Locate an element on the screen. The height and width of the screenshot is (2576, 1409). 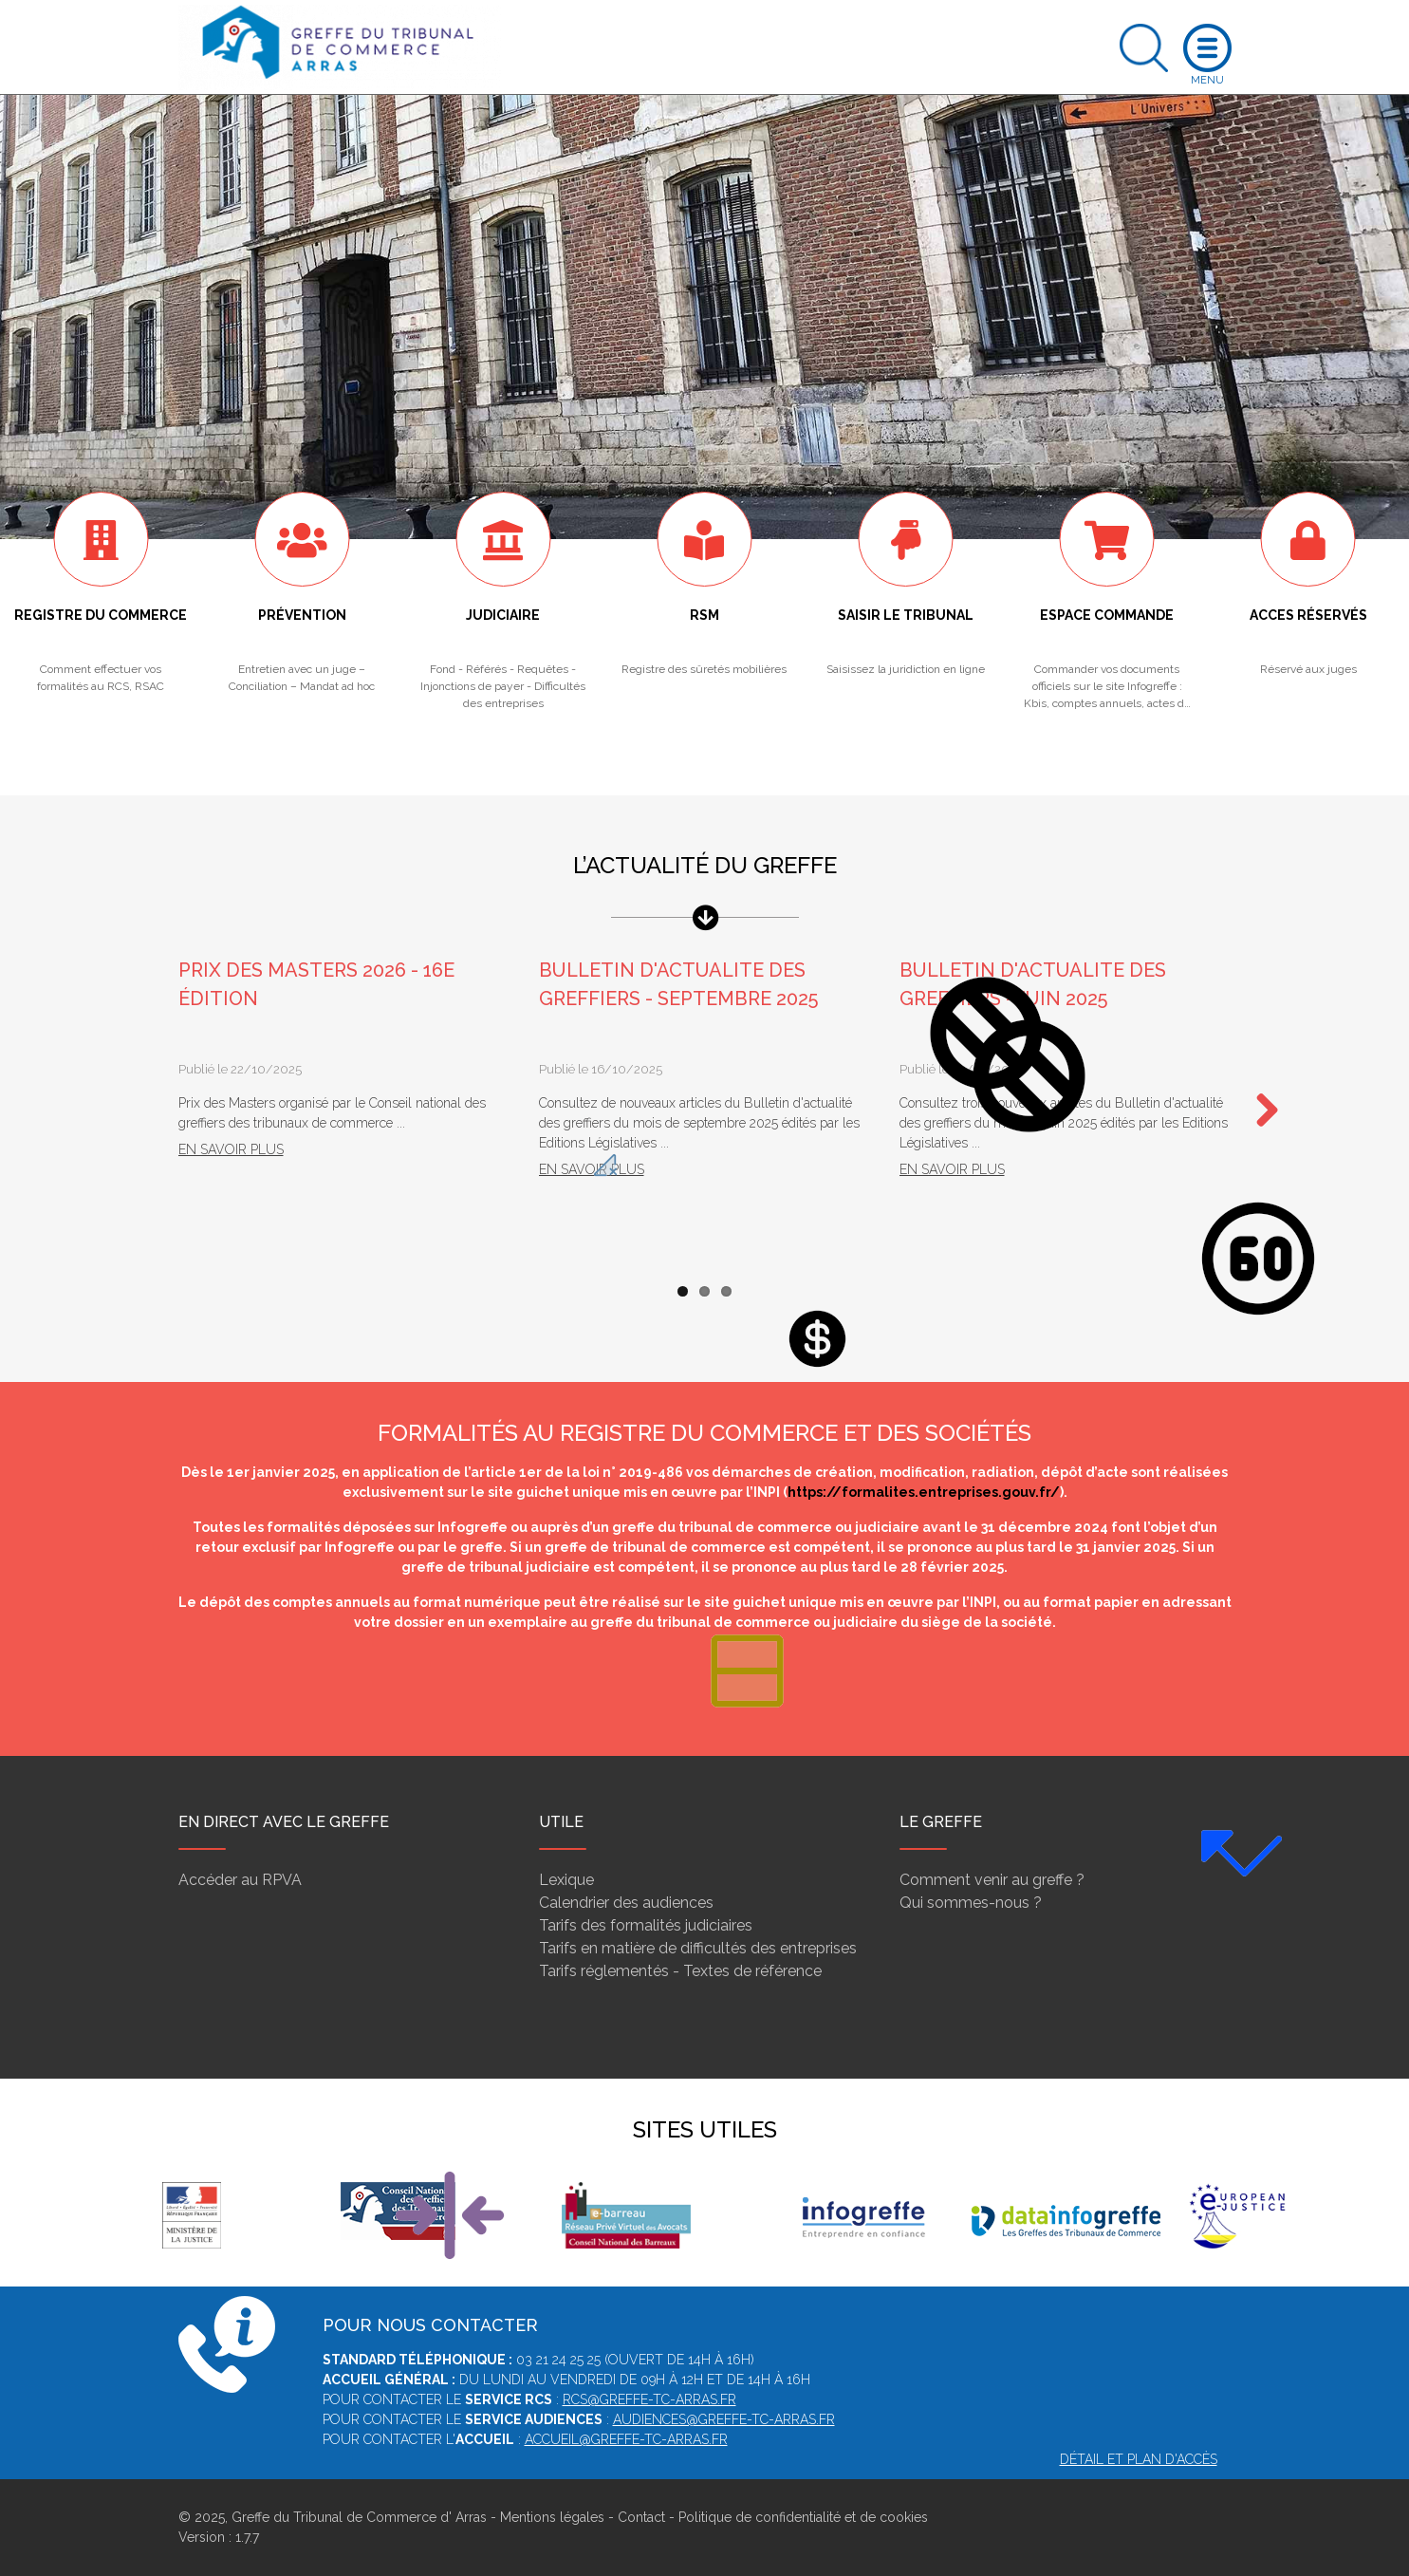
go back or return to previous step is located at coordinates (1241, 1850).